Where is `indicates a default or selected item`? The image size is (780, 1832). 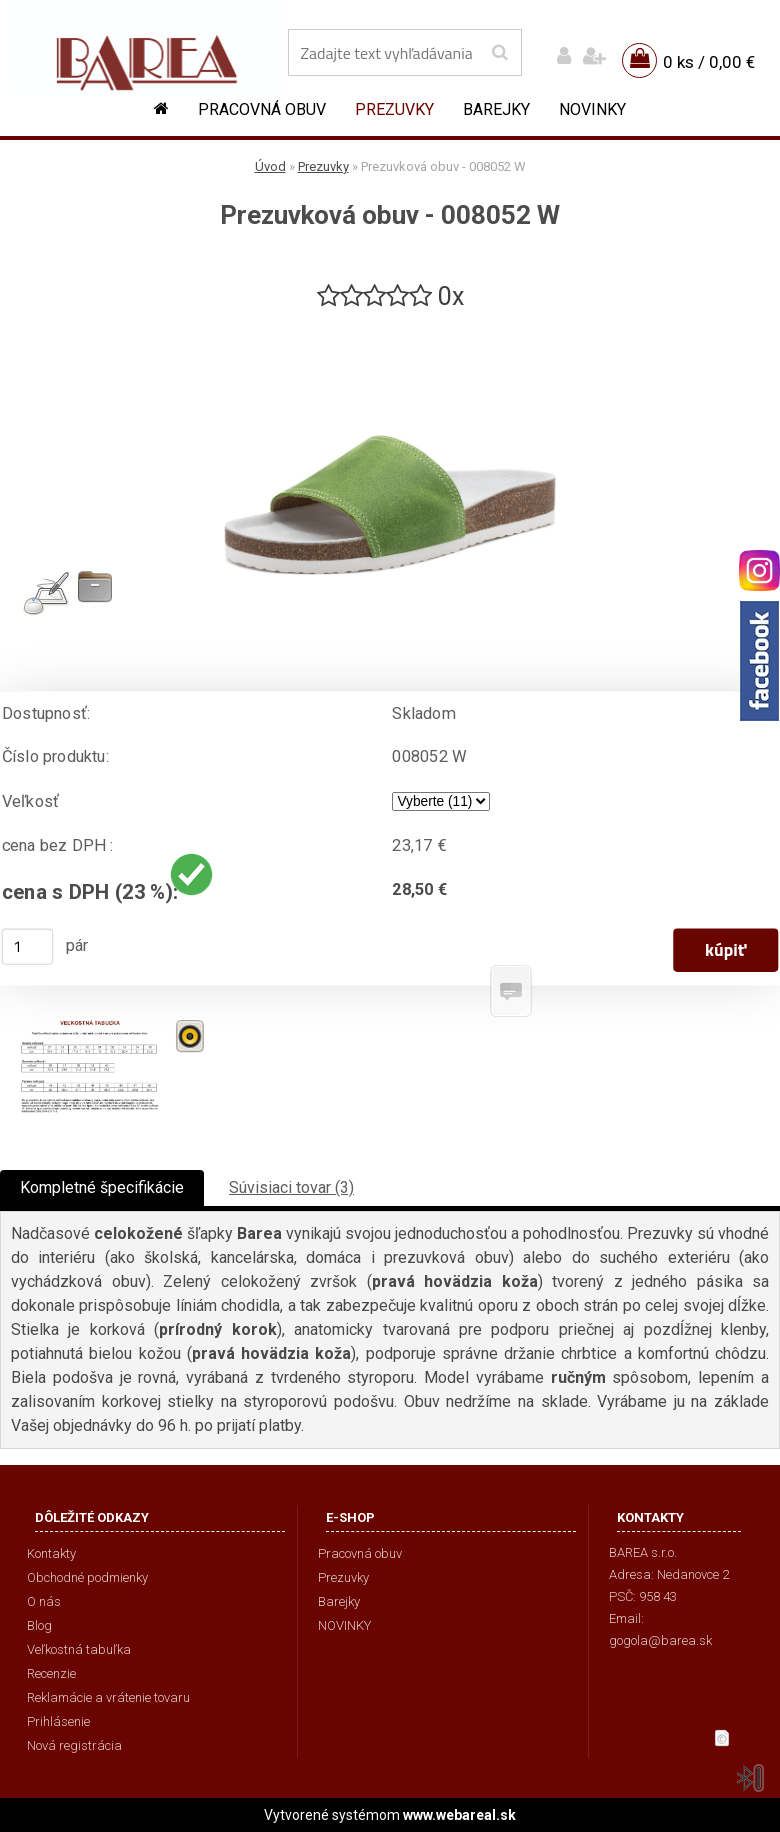 indicates a default or selected item is located at coordinates (191, 874).